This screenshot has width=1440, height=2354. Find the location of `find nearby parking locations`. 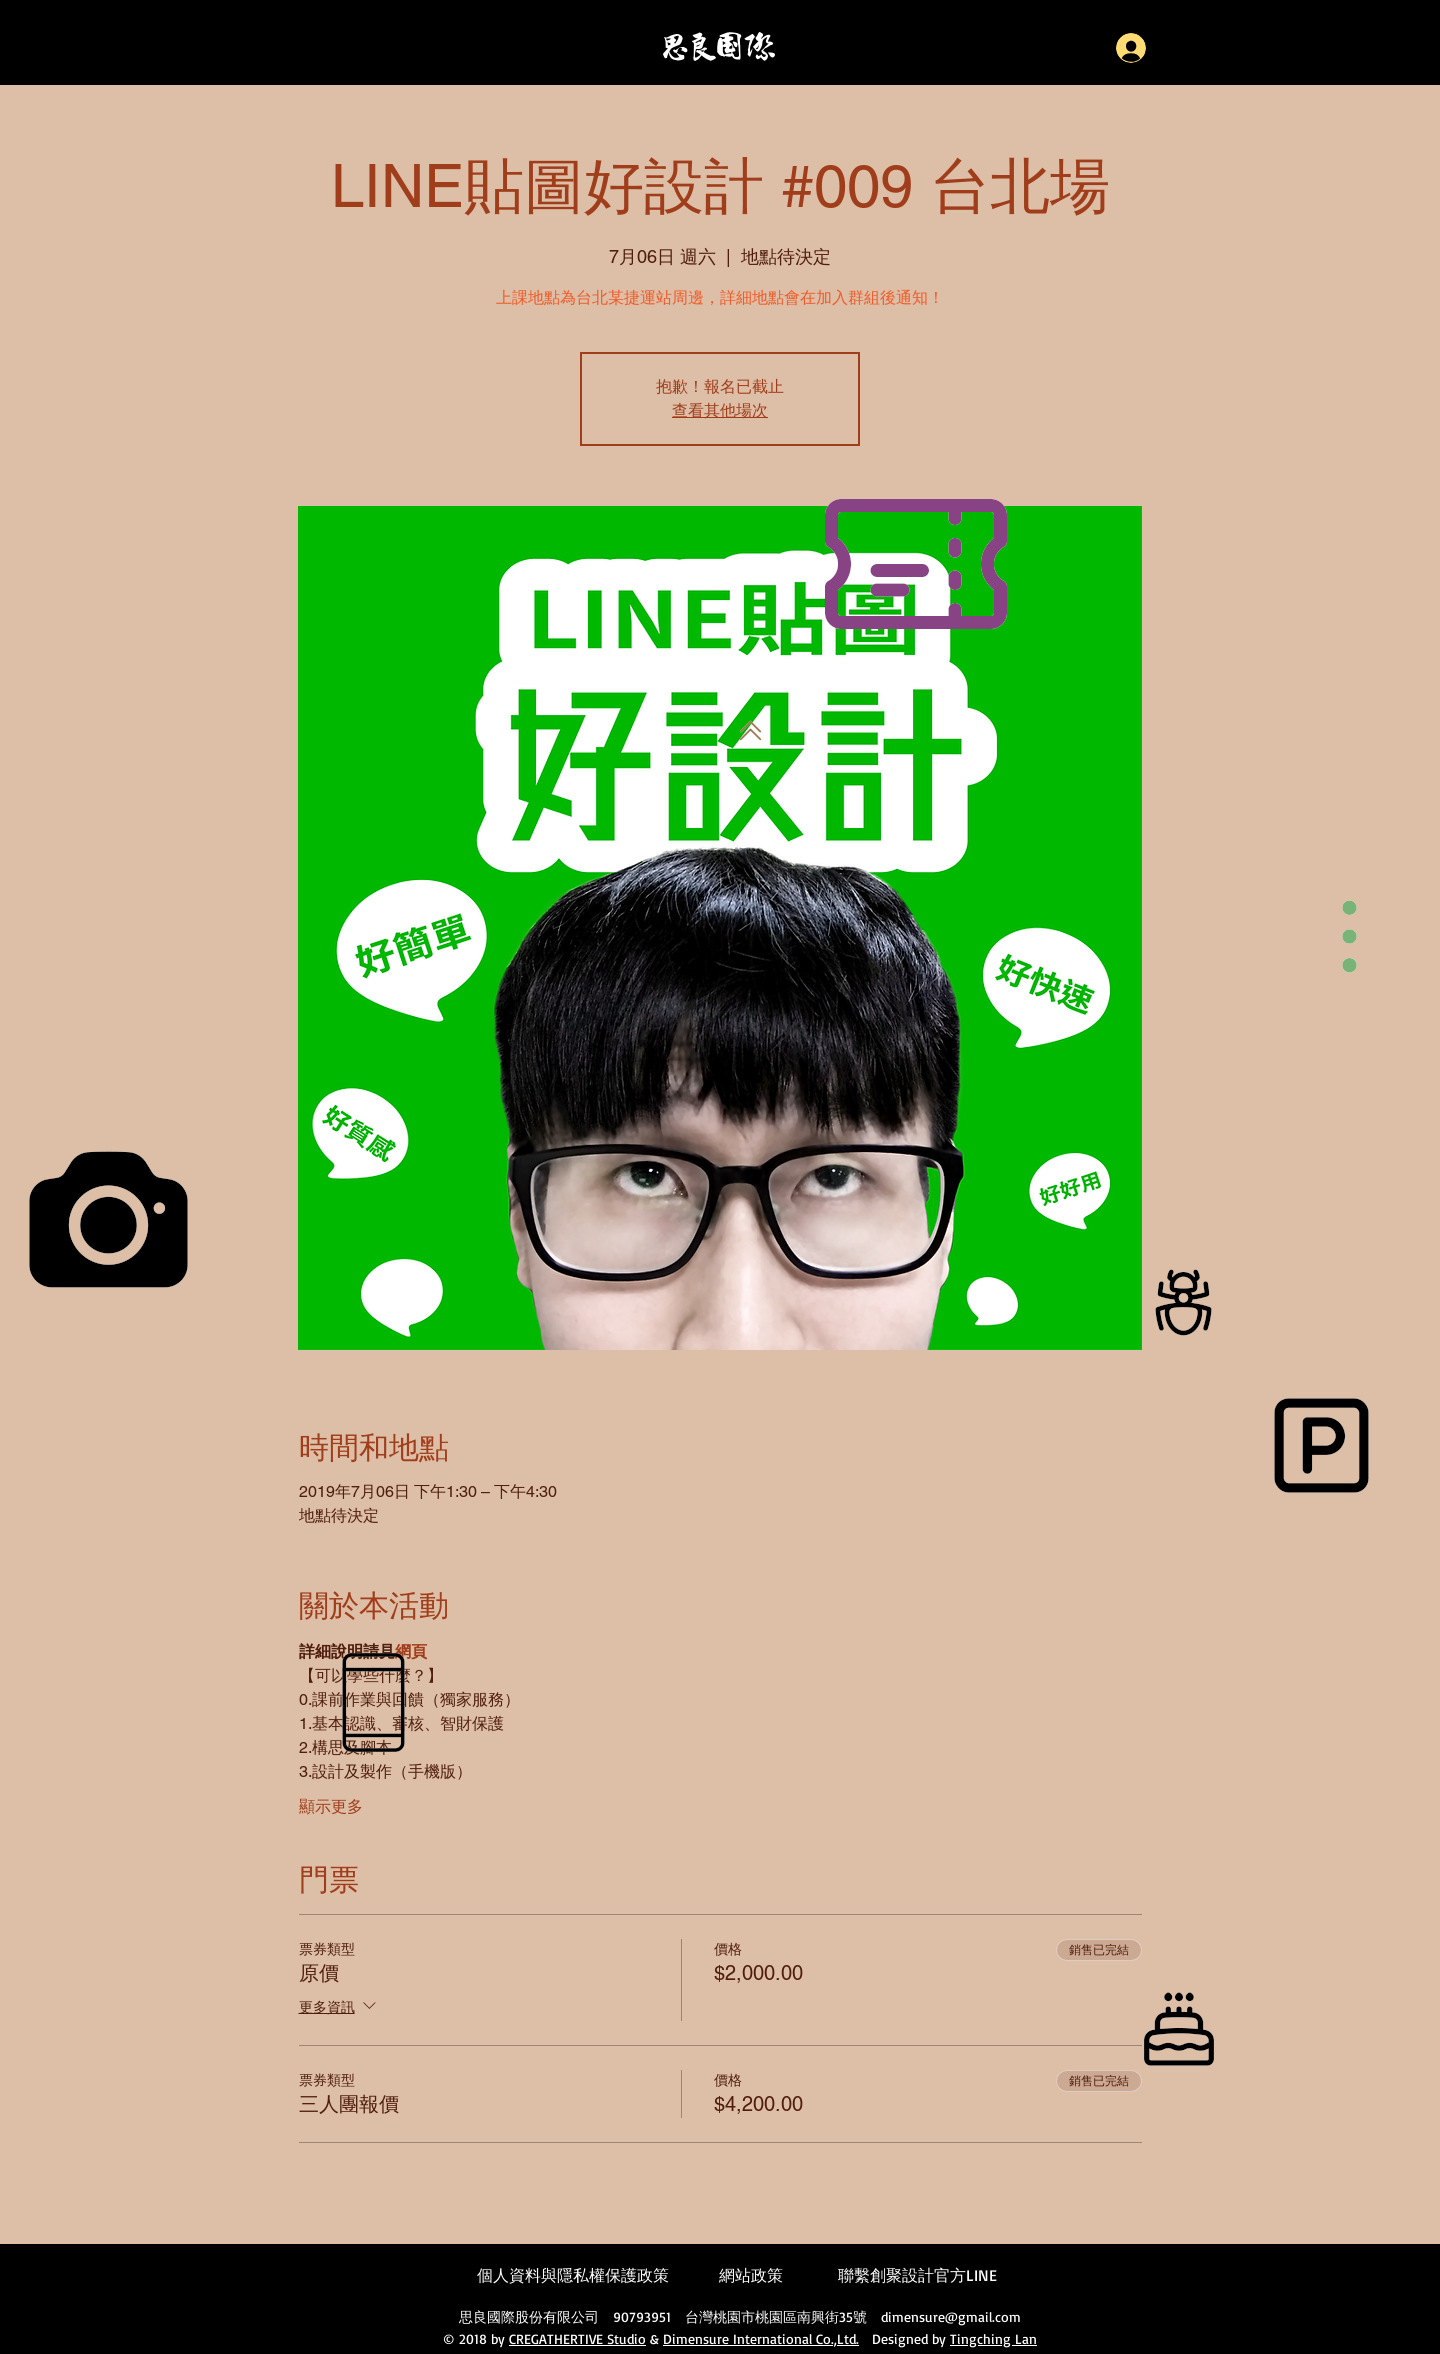

find nearby parking locations is located at coordinates (1321, 1445).